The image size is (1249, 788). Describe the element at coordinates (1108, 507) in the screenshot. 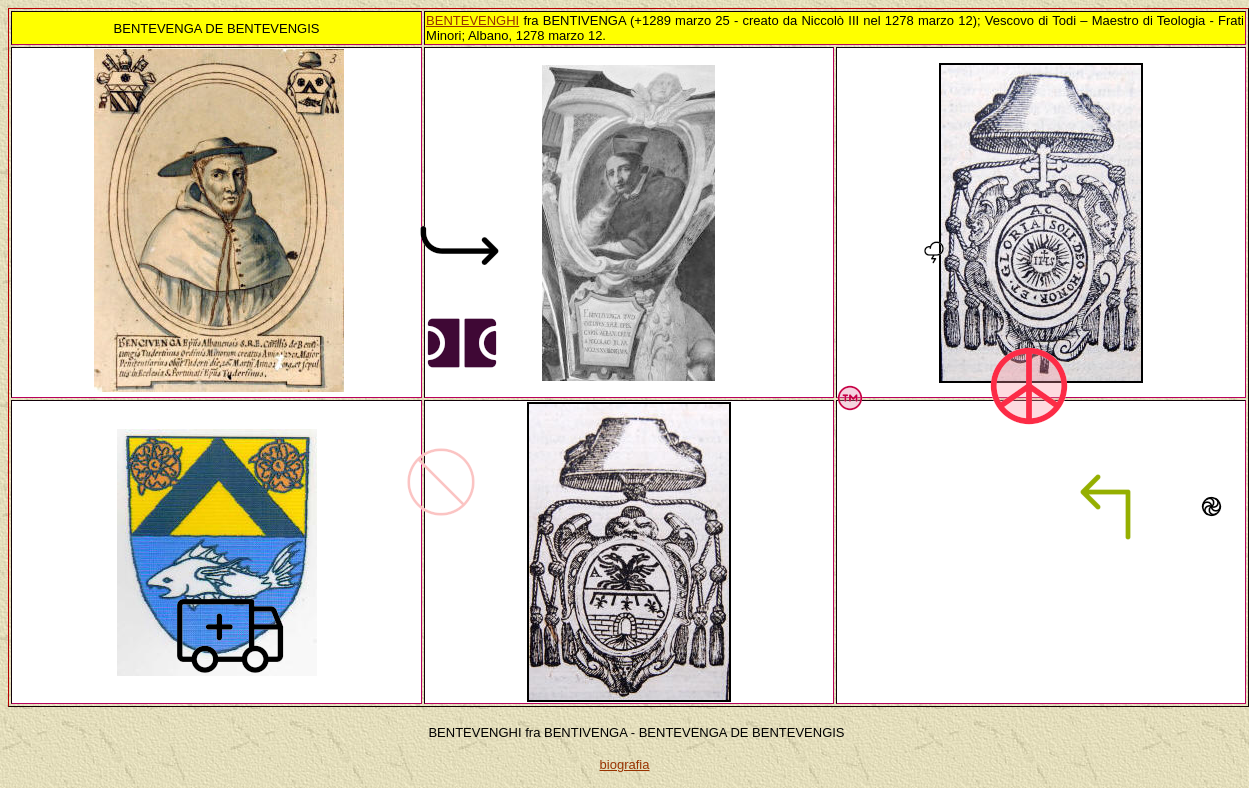

I see `go back to previous screen` at that location.